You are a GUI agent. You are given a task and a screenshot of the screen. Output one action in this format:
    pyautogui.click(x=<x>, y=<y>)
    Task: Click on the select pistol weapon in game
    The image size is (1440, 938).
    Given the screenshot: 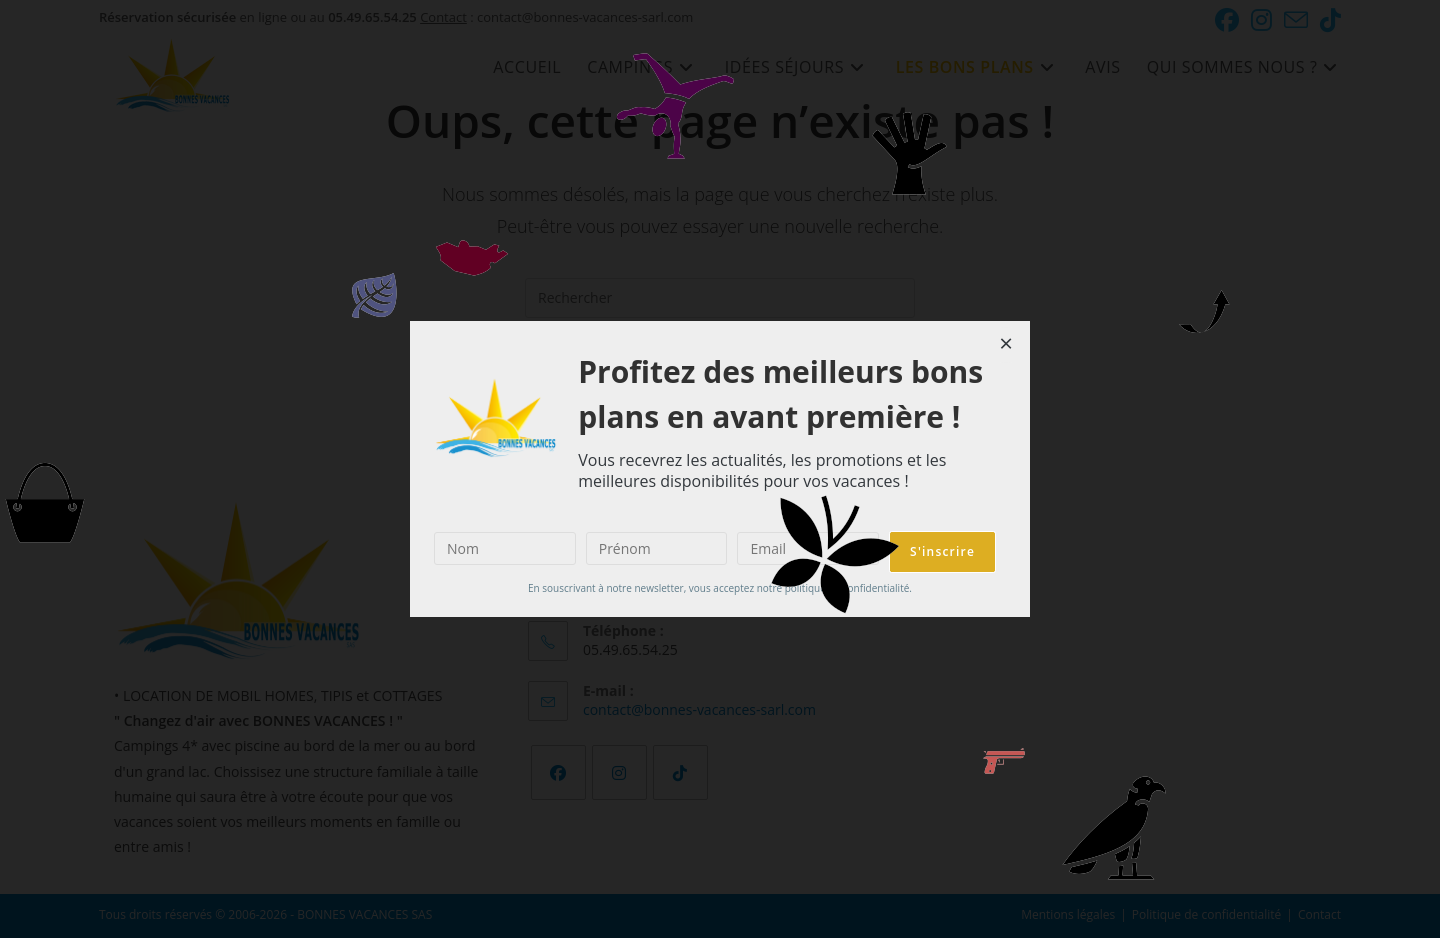 What is the action you would take?
    pyautogui.click(x=1004, y=761)
    